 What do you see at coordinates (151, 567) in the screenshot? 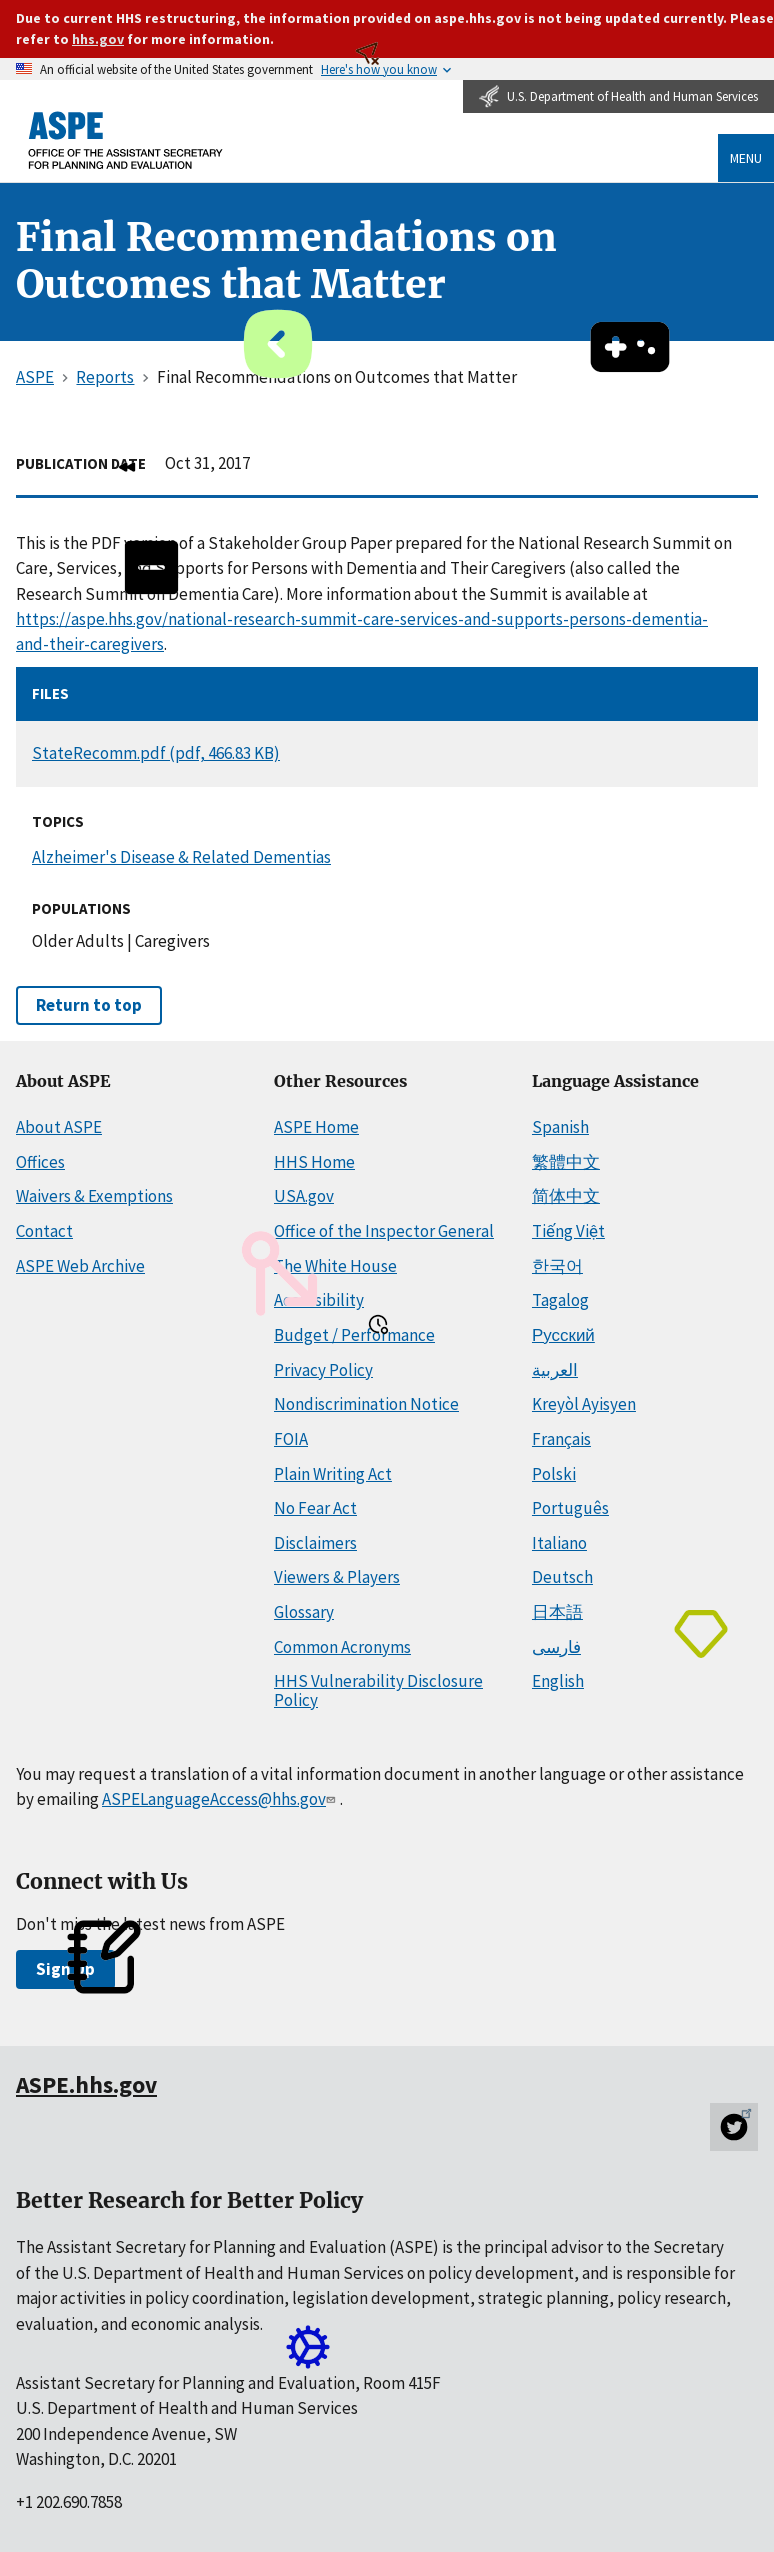
I see `collapse or minimize a section` at bounding box center [151, 567].